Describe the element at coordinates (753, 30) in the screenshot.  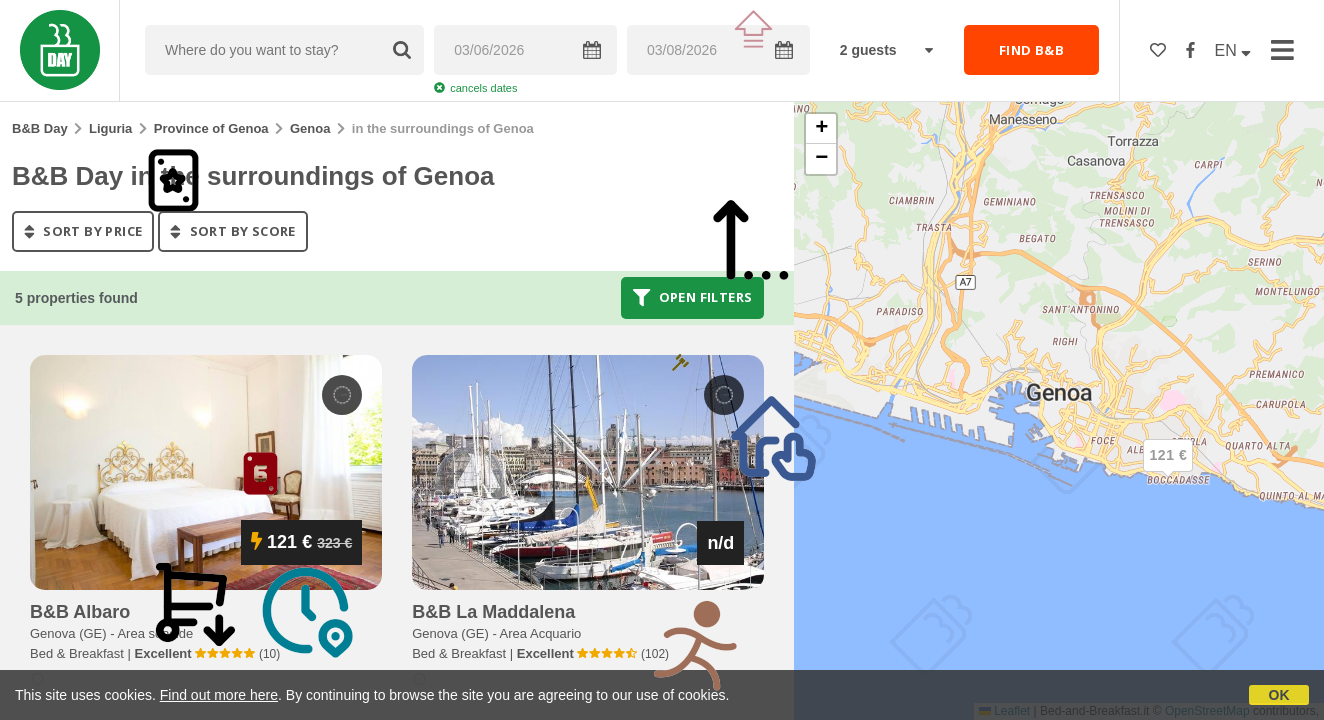
I see `upload file or content` at that location.